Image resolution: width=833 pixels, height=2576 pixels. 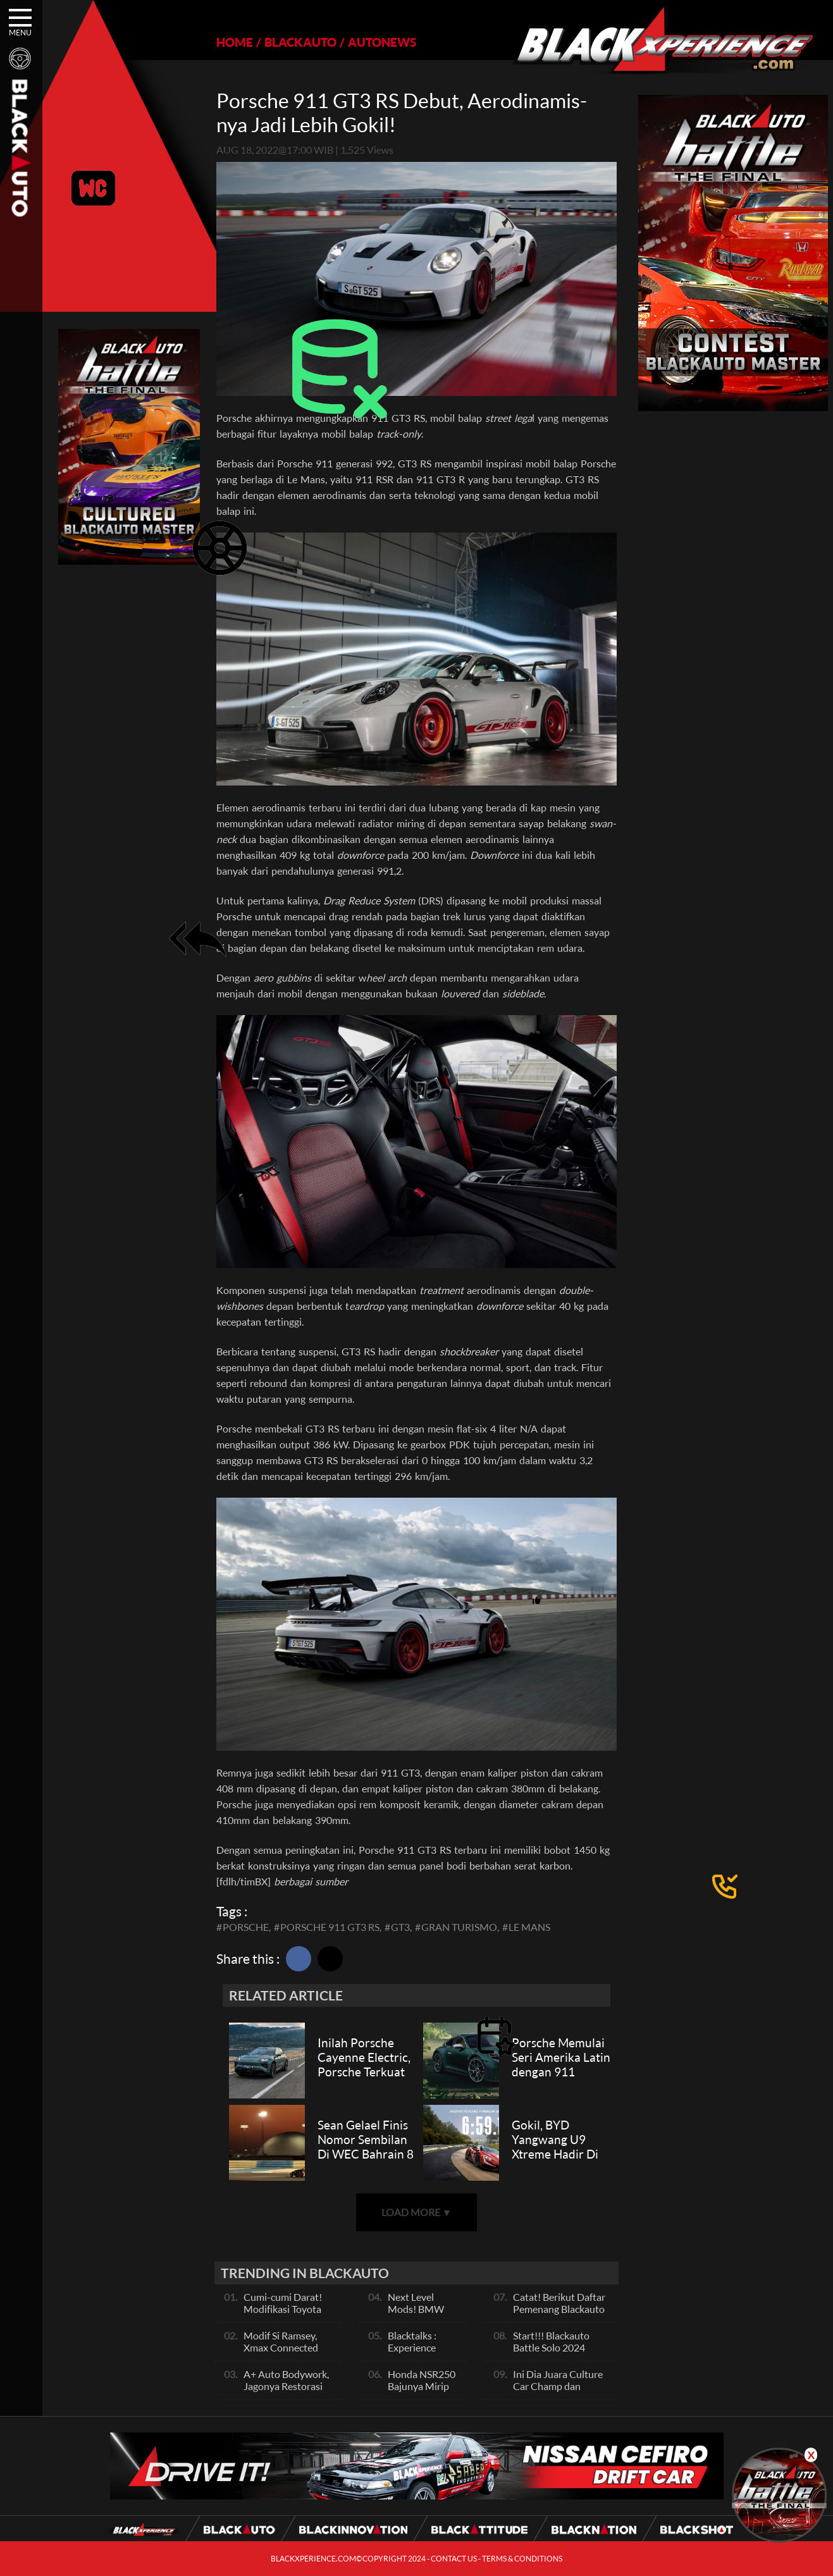 I want to click on like or upvote content, so click(x=536, y=1600).